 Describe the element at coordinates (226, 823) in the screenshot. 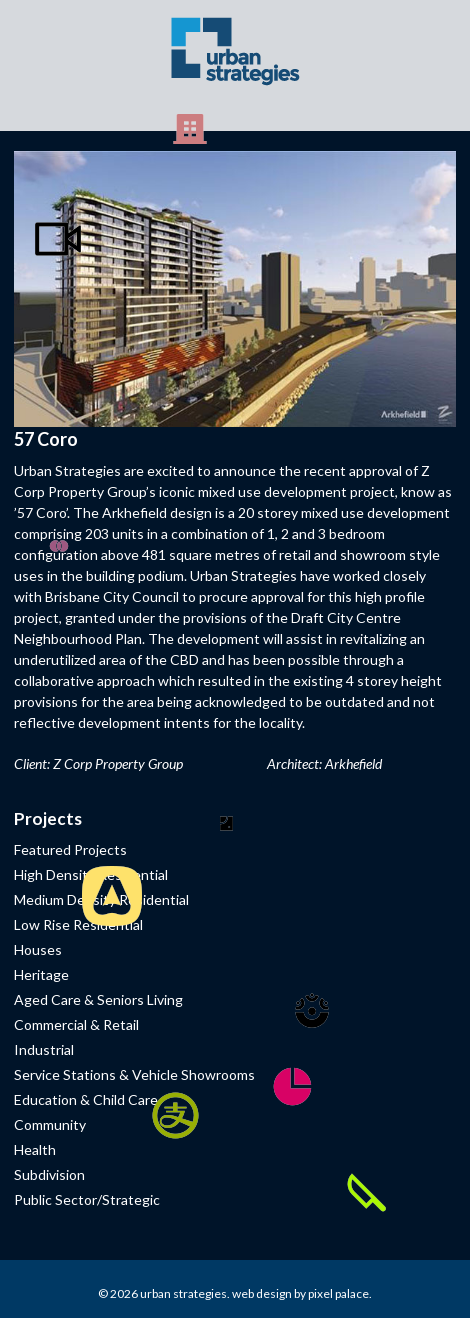

I see `access local storage or hard drive` at that location.